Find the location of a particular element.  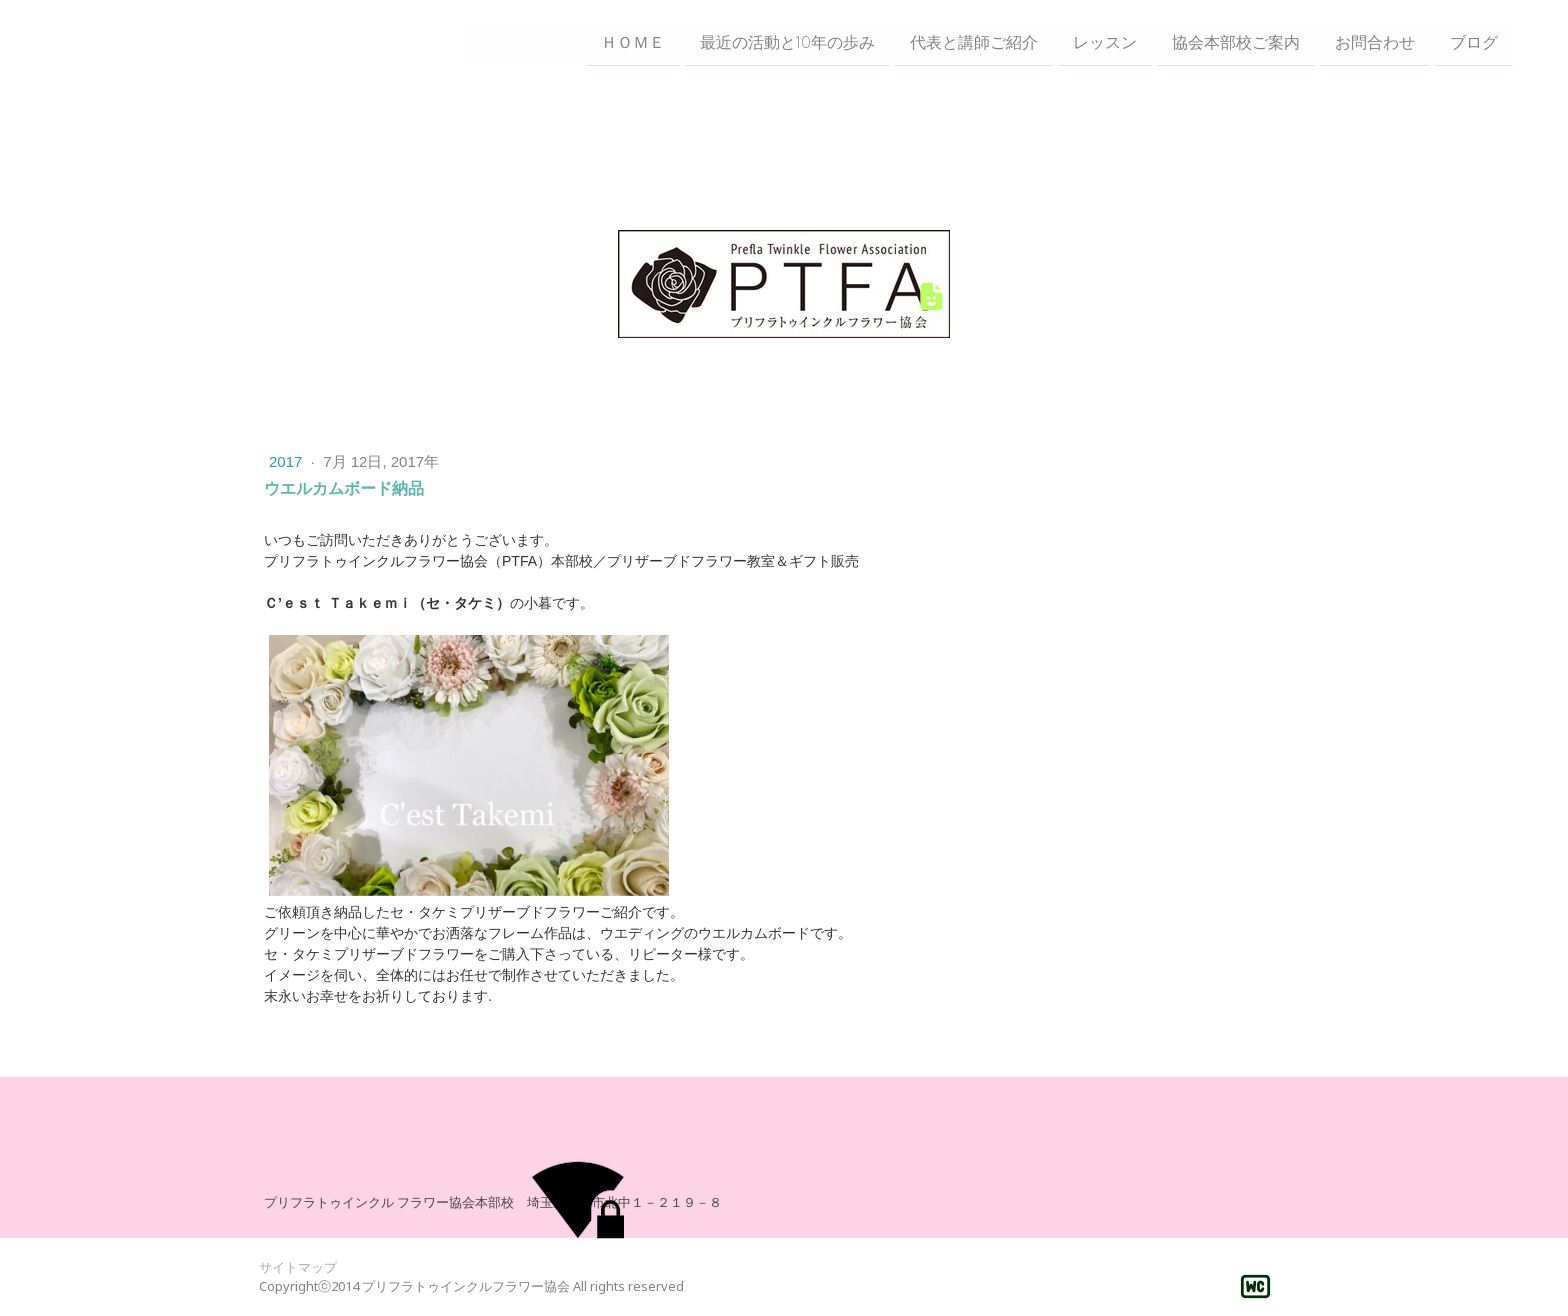

view a friendly or positive document is located at coordinates (931, 296).